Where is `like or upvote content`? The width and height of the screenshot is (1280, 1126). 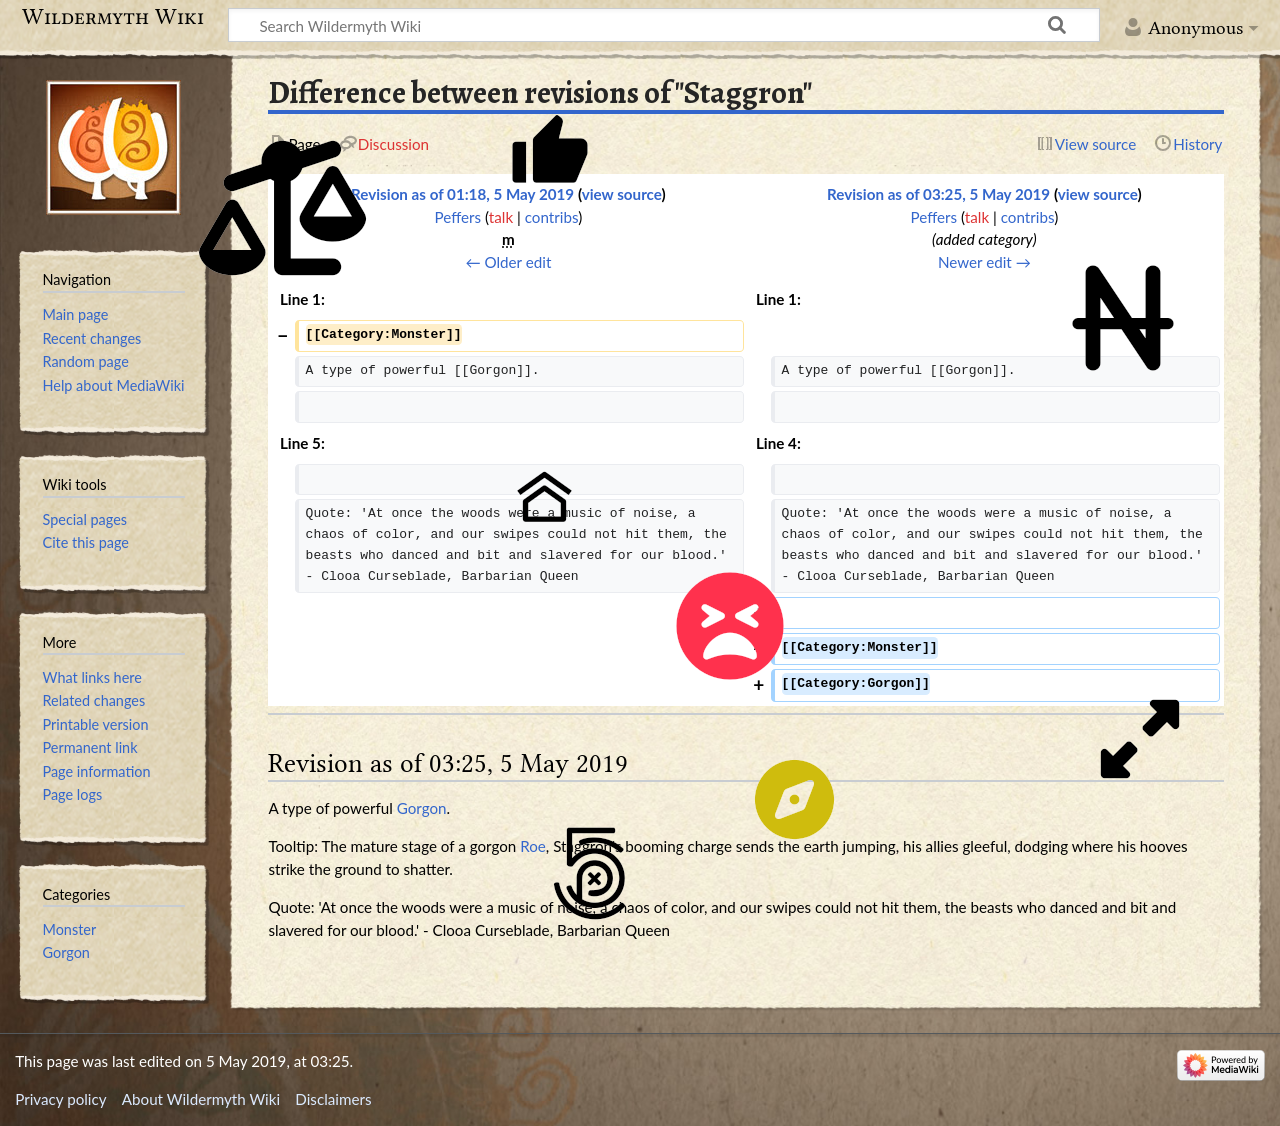
like or upvote content is located at coordinates (550, 152).